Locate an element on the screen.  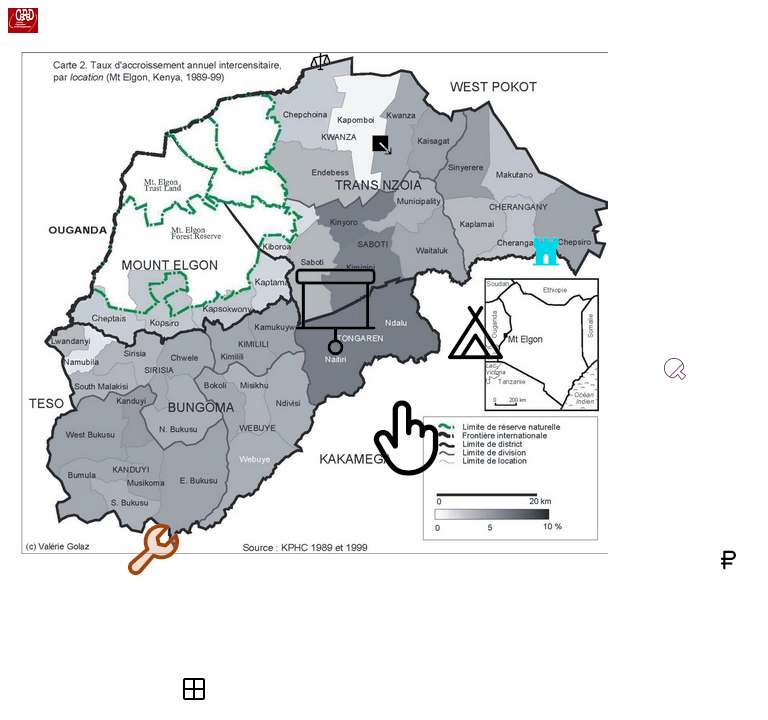
expand content to full screen is located at coordinates (382, 145).